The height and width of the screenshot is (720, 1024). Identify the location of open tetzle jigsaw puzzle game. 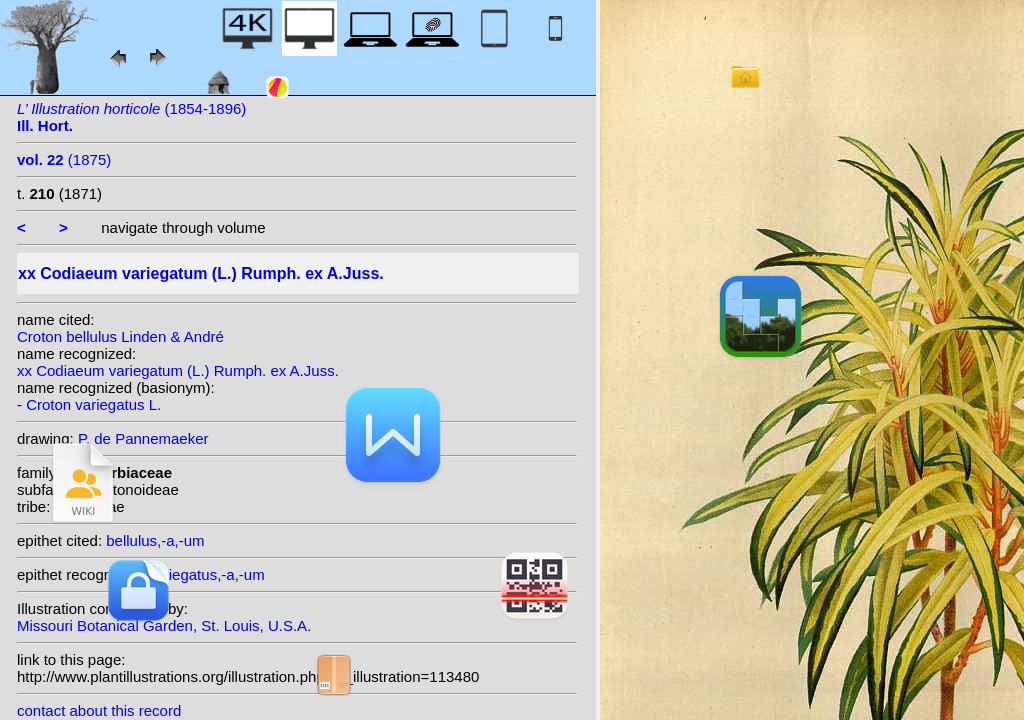
(760, 316).